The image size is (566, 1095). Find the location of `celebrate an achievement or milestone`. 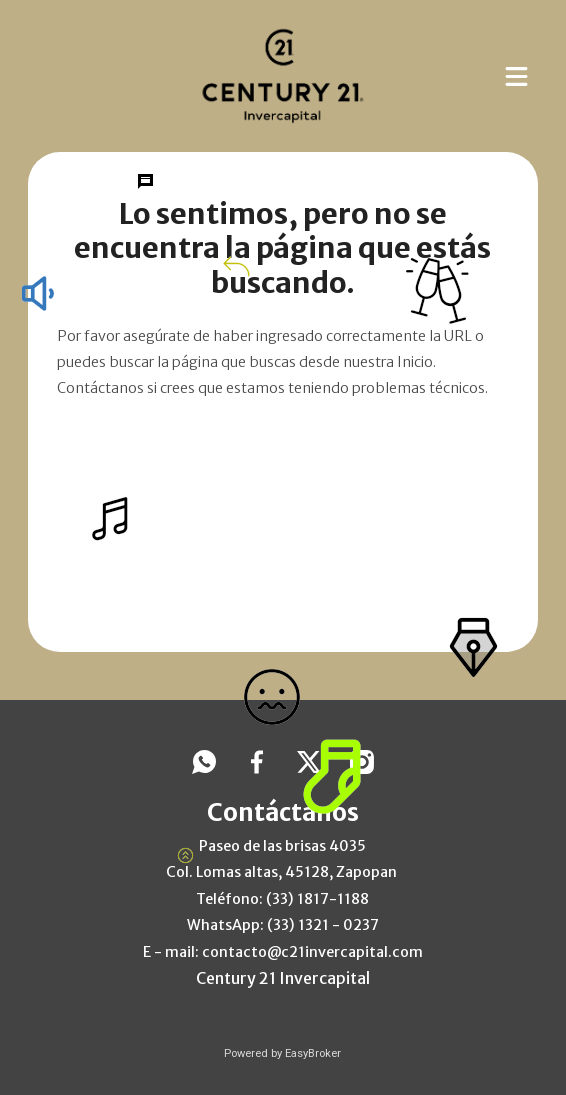

celebrate an achievement or milestone is located at coordinates (438, 290).